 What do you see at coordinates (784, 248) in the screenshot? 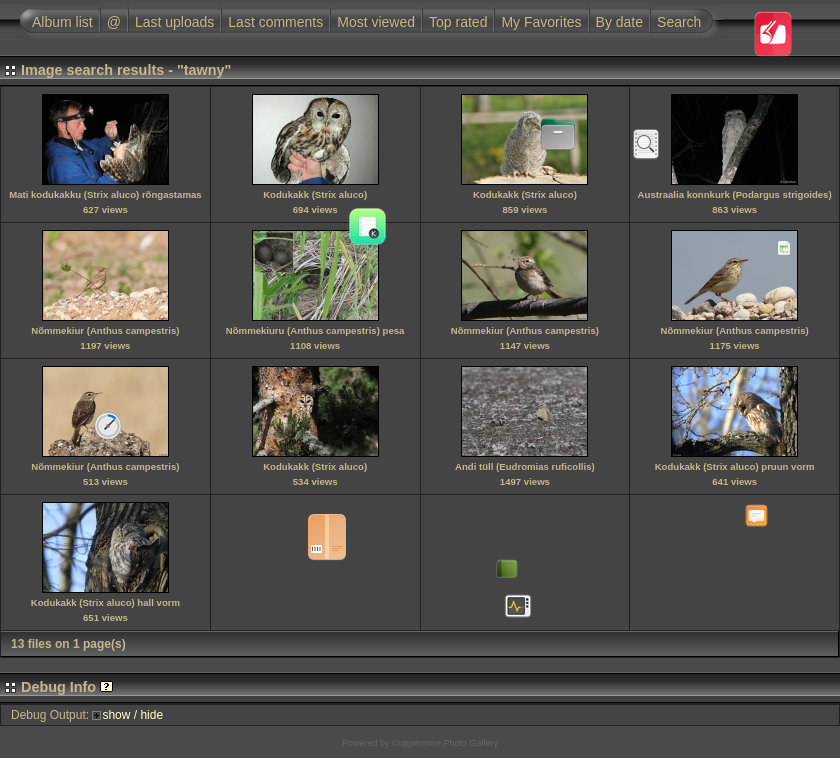
I see `open a spreadsheet file` at bounding box center [784, 248].